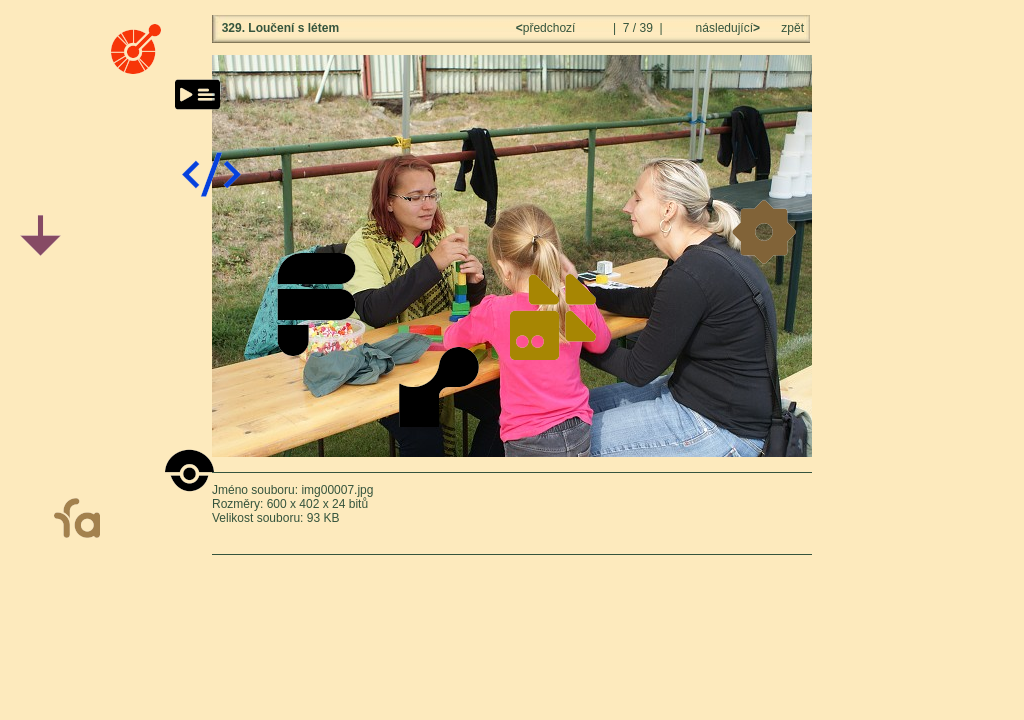 The image size is (1024, 720). What do you see at coordinates (211, 174) in the screenshot?
I see `view or edit source code` at bounding box center [211, 174].